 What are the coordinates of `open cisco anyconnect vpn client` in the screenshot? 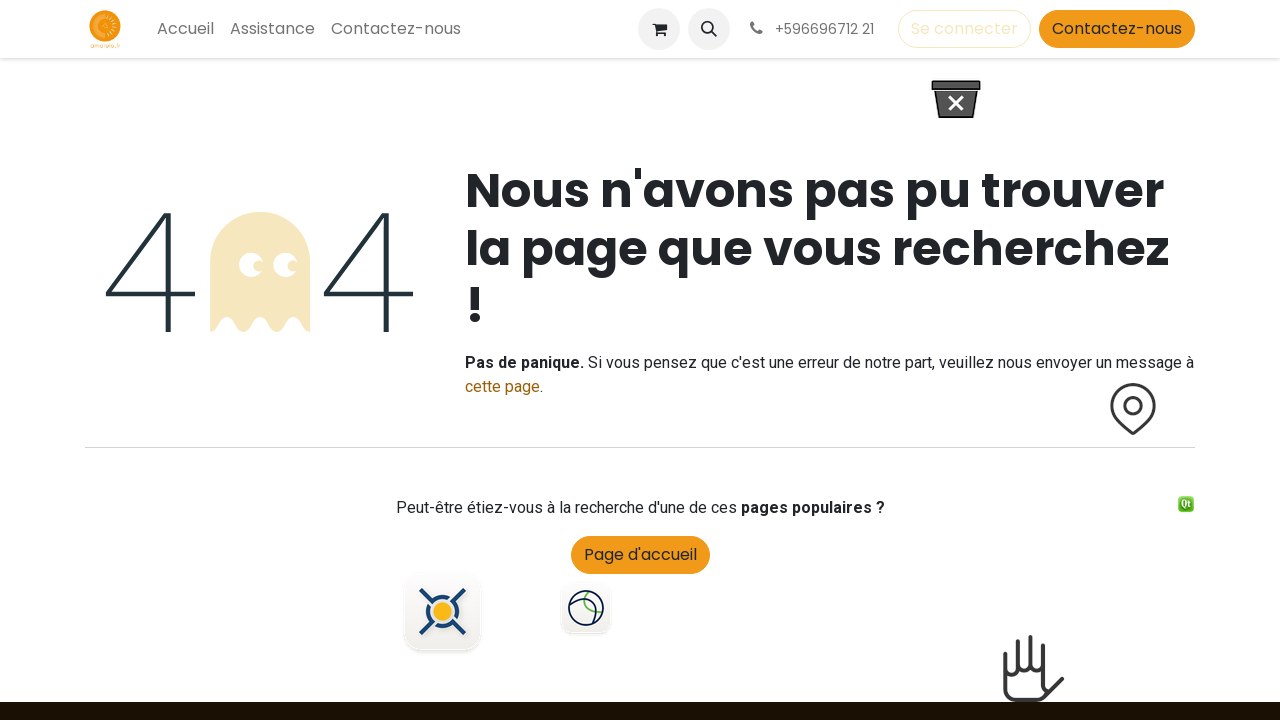 It's located at (586, 608).